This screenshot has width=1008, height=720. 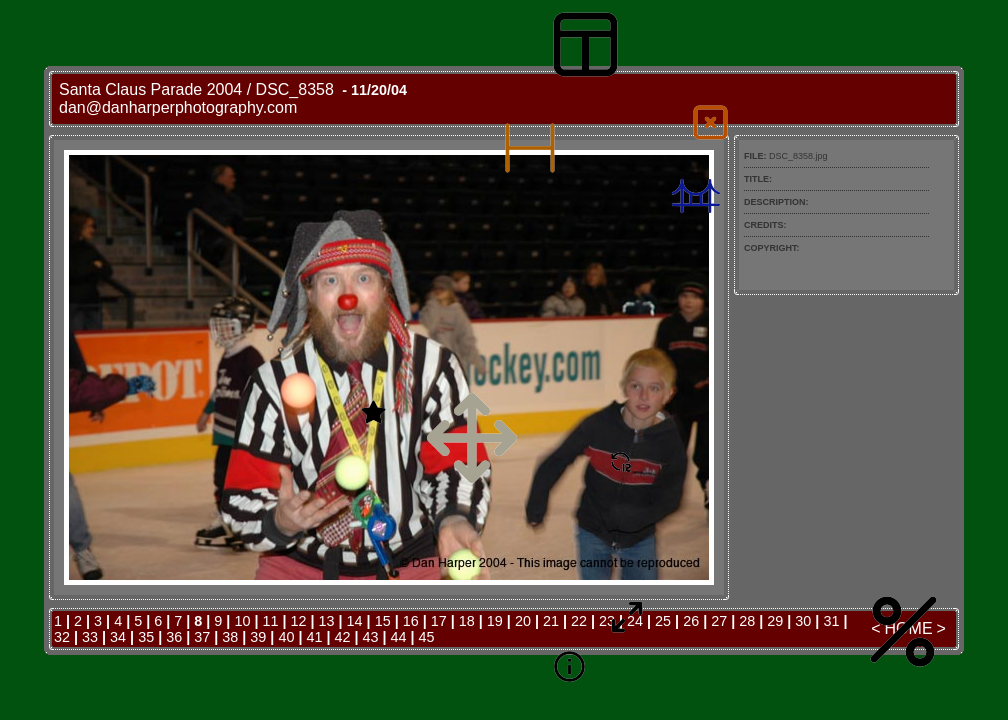 What do you see at coordinates (620, 461) in the screenshot?
I see `switch to 12-hour time format` at bounding box center [620, 461].